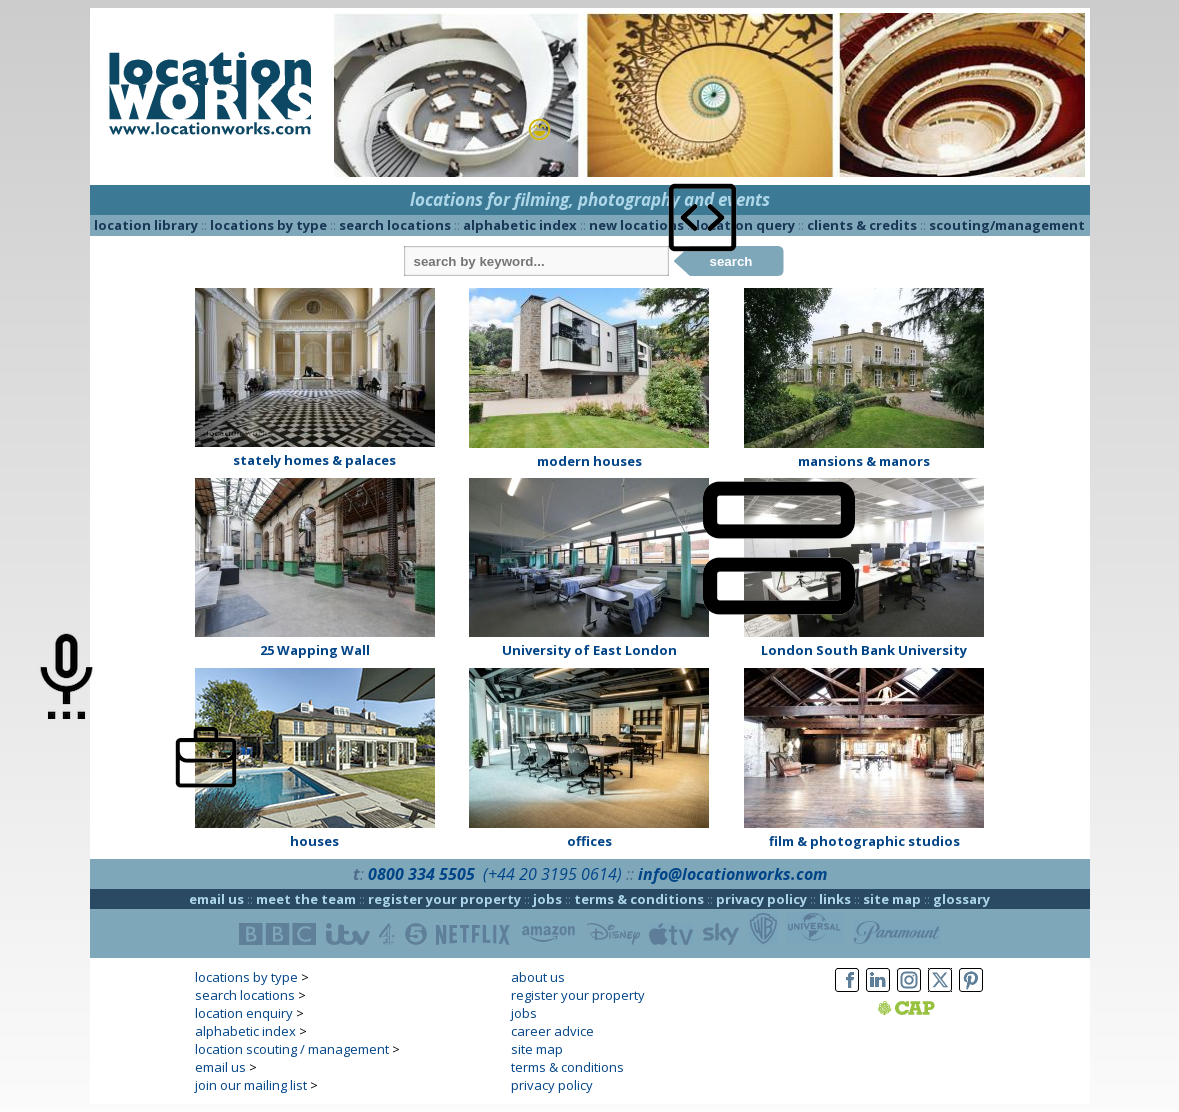  I want to click on view source code, so click(702, 217).